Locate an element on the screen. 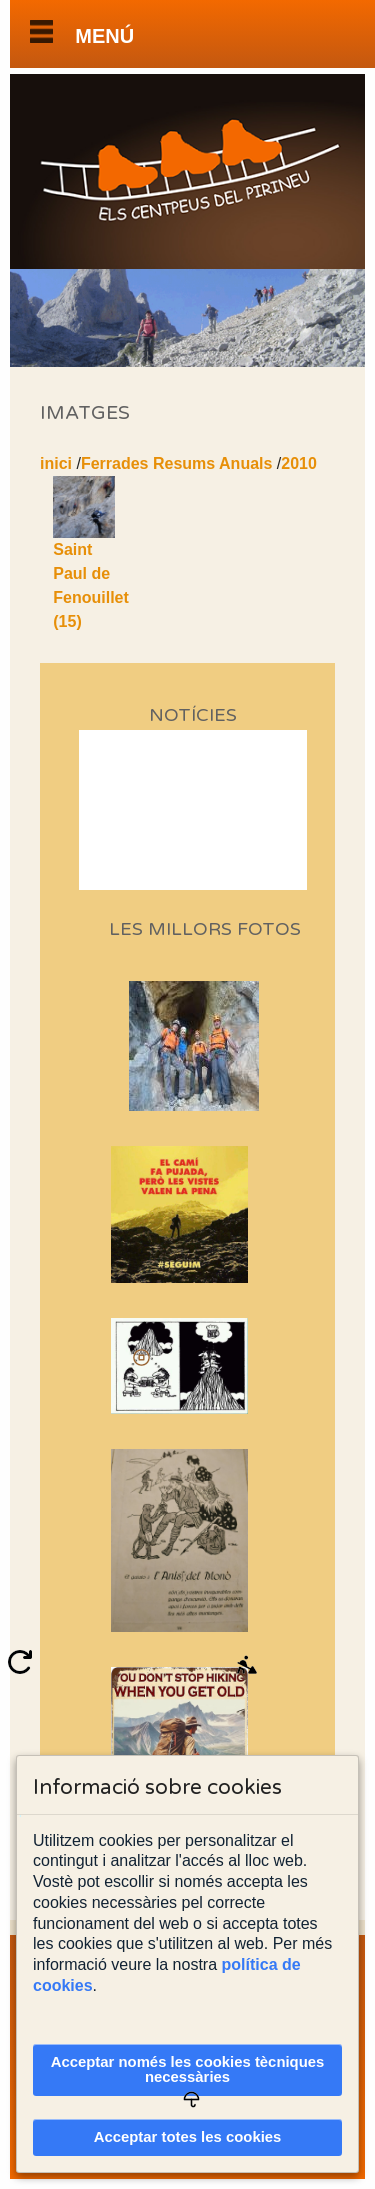  stop media playback is located at coordinates (141, 1357).